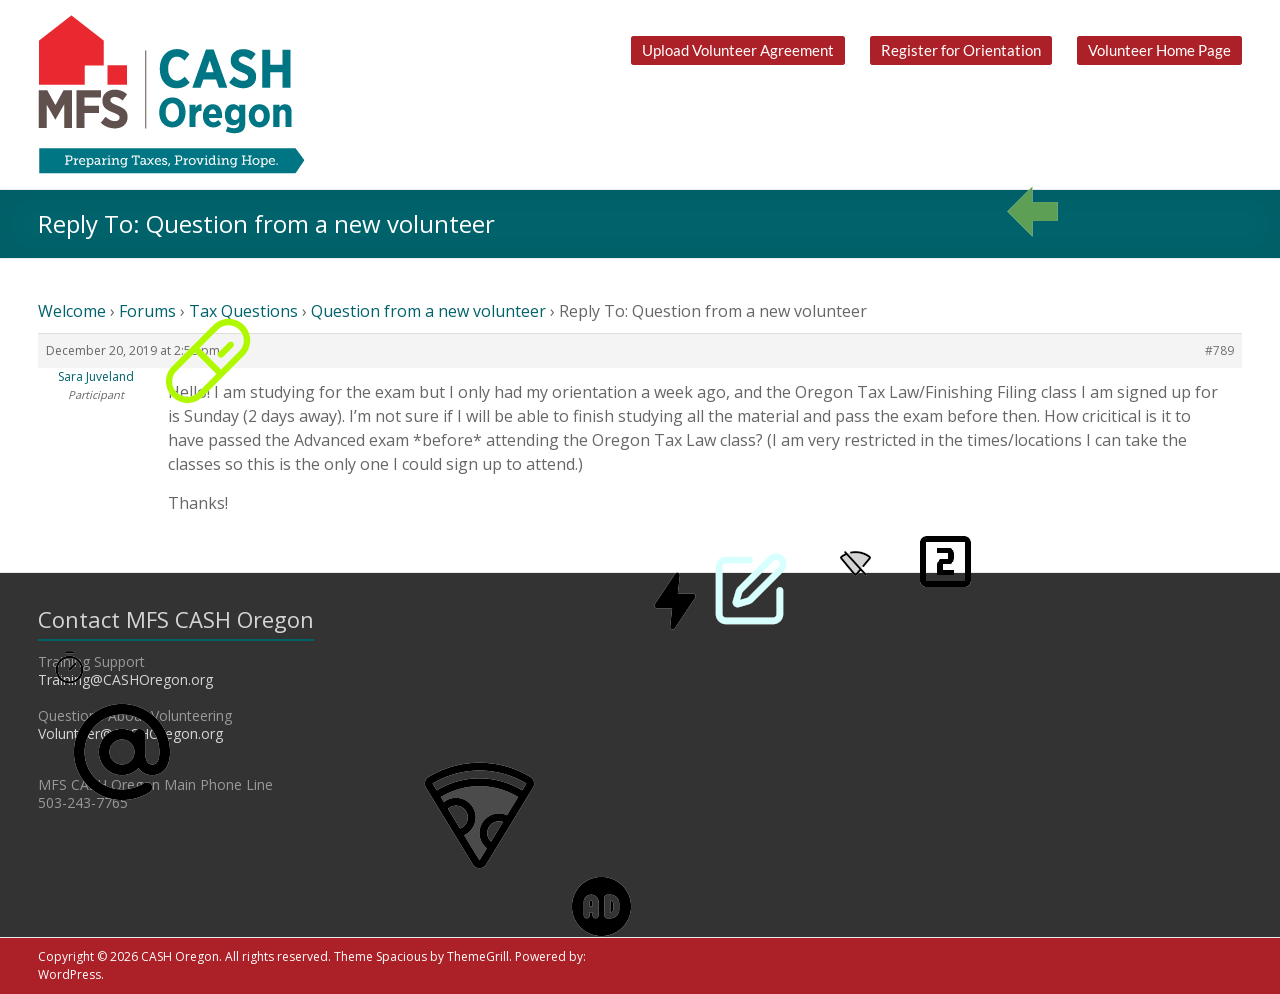 Image resolution: width=1280 pixels, height=994 pixels. Describe the element at coordinates (601, 906) in the screenshot. I see `indicates sponsored or advertisement content` at that location.